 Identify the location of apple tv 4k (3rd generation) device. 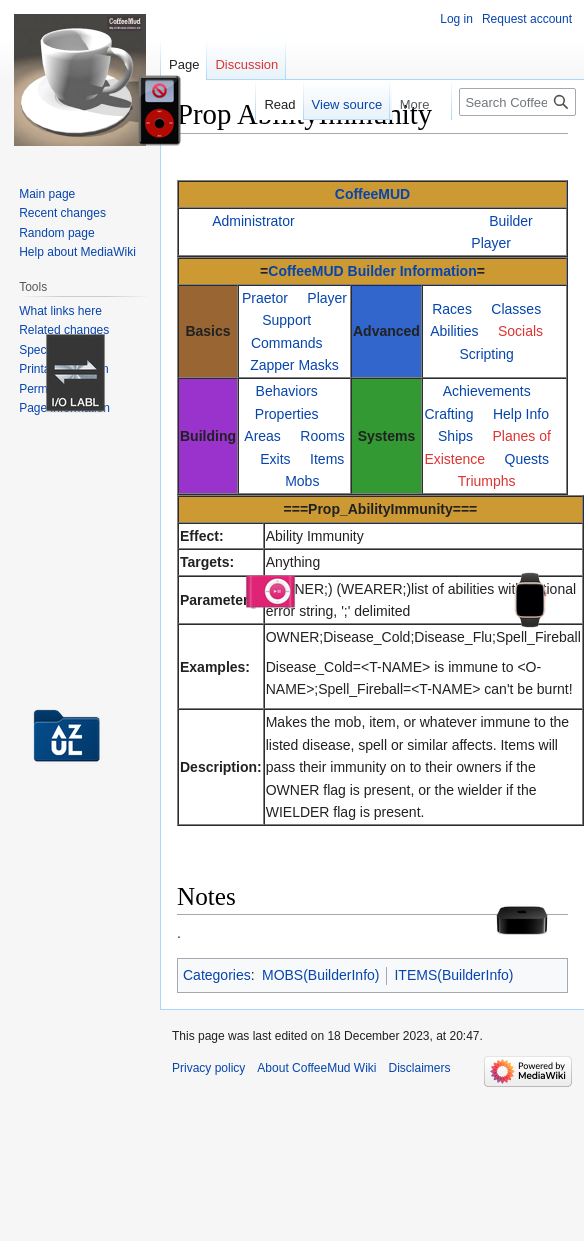
(522, 913).